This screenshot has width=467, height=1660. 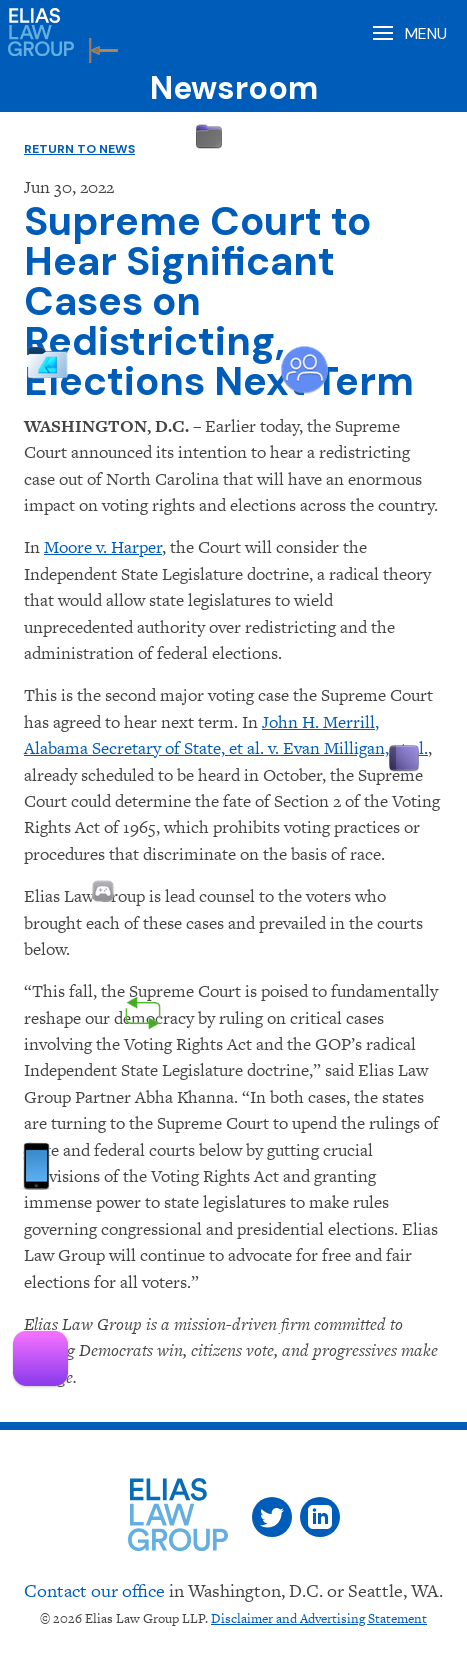 What do you see at coordinates (143, 1013) in the screenshot?
I see `sync or refresh email messages` at bounding box center [143, 1013].